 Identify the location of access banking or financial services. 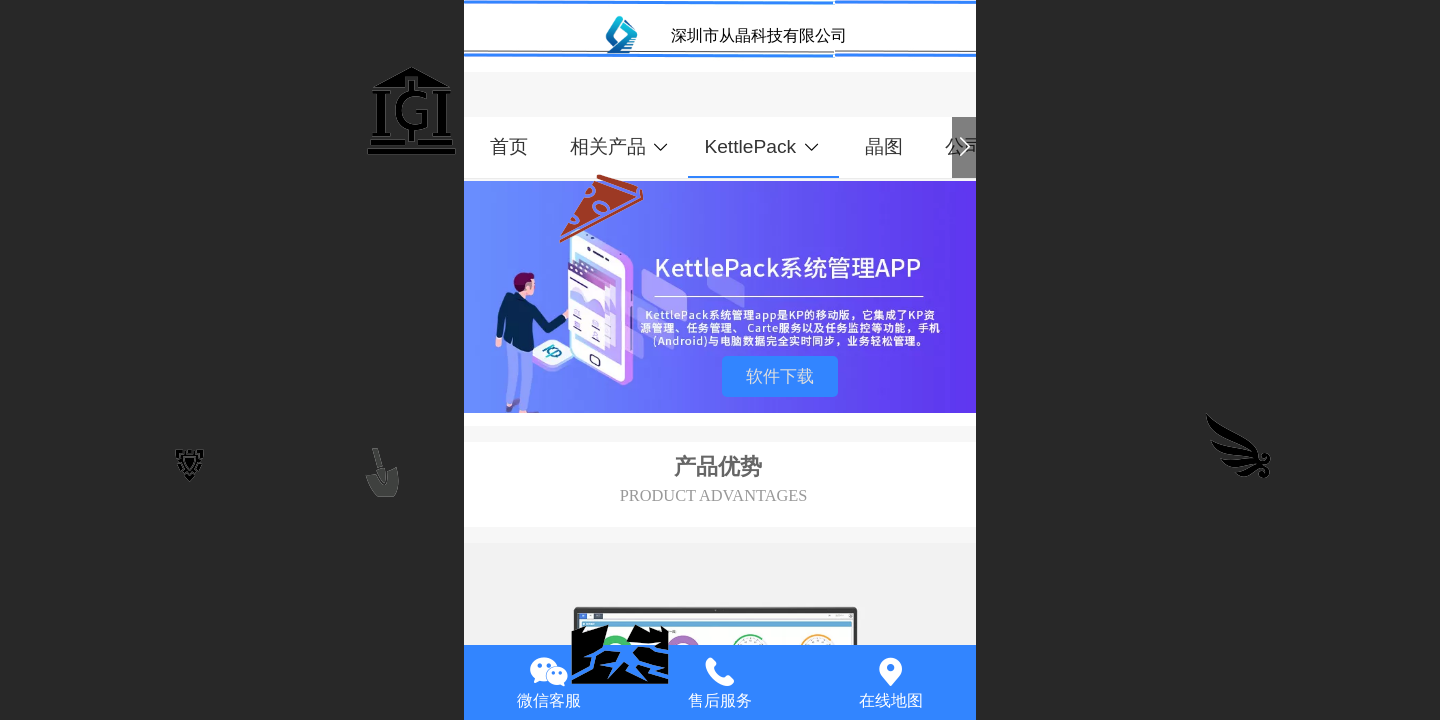
(411, 110).